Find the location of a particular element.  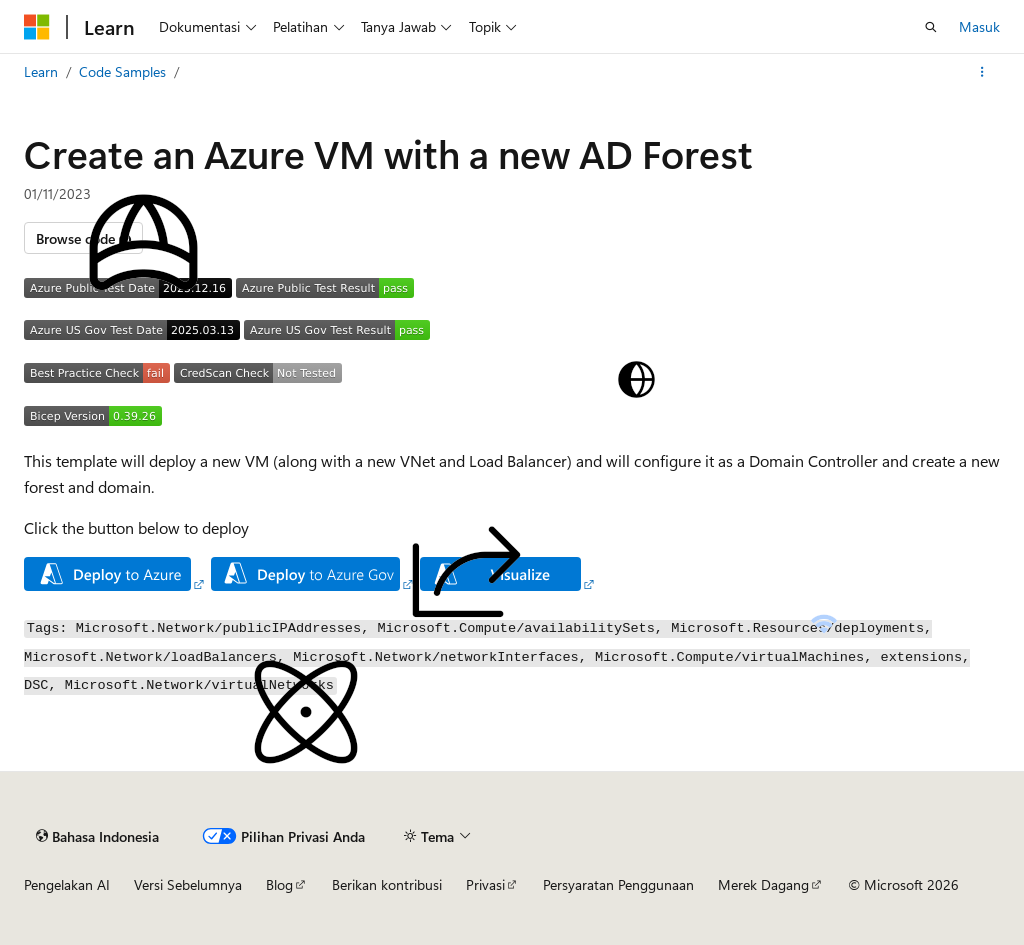

switch to global or worldwide view is located at coordinates (636, 379).